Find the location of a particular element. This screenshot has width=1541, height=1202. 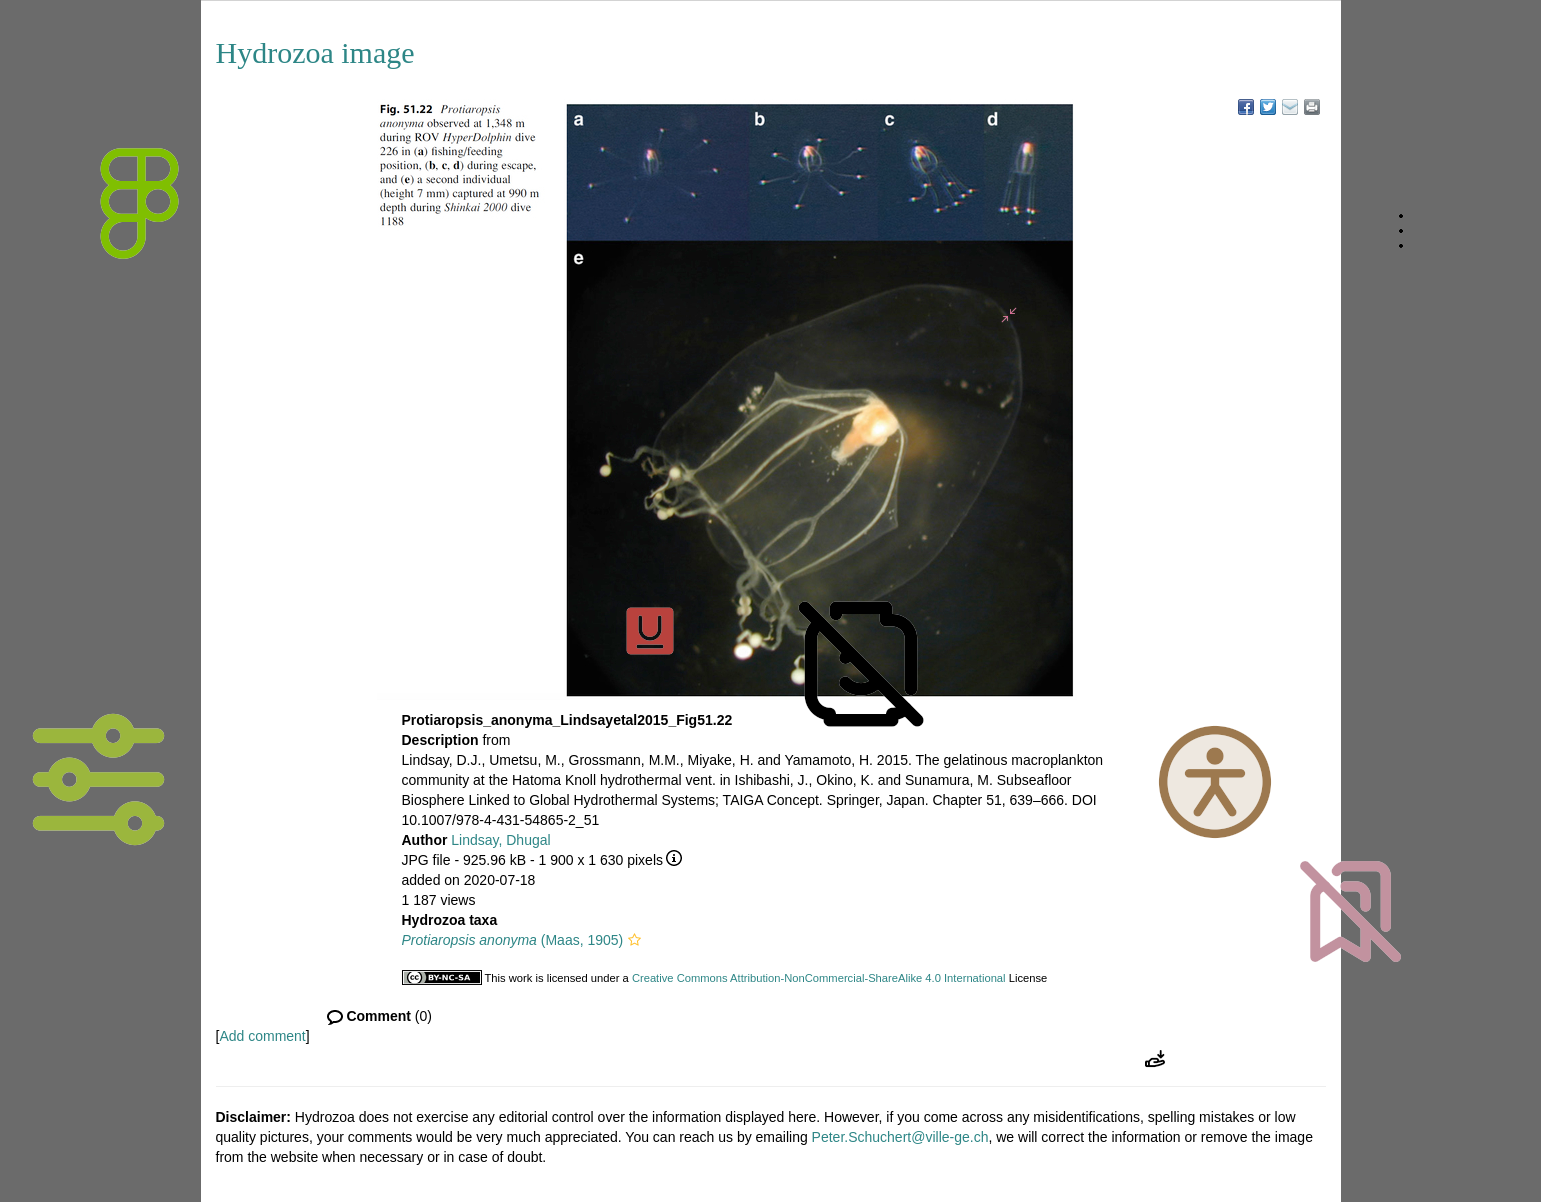

disable or disconnect building blocks integration is located at coordinates (861, 664).